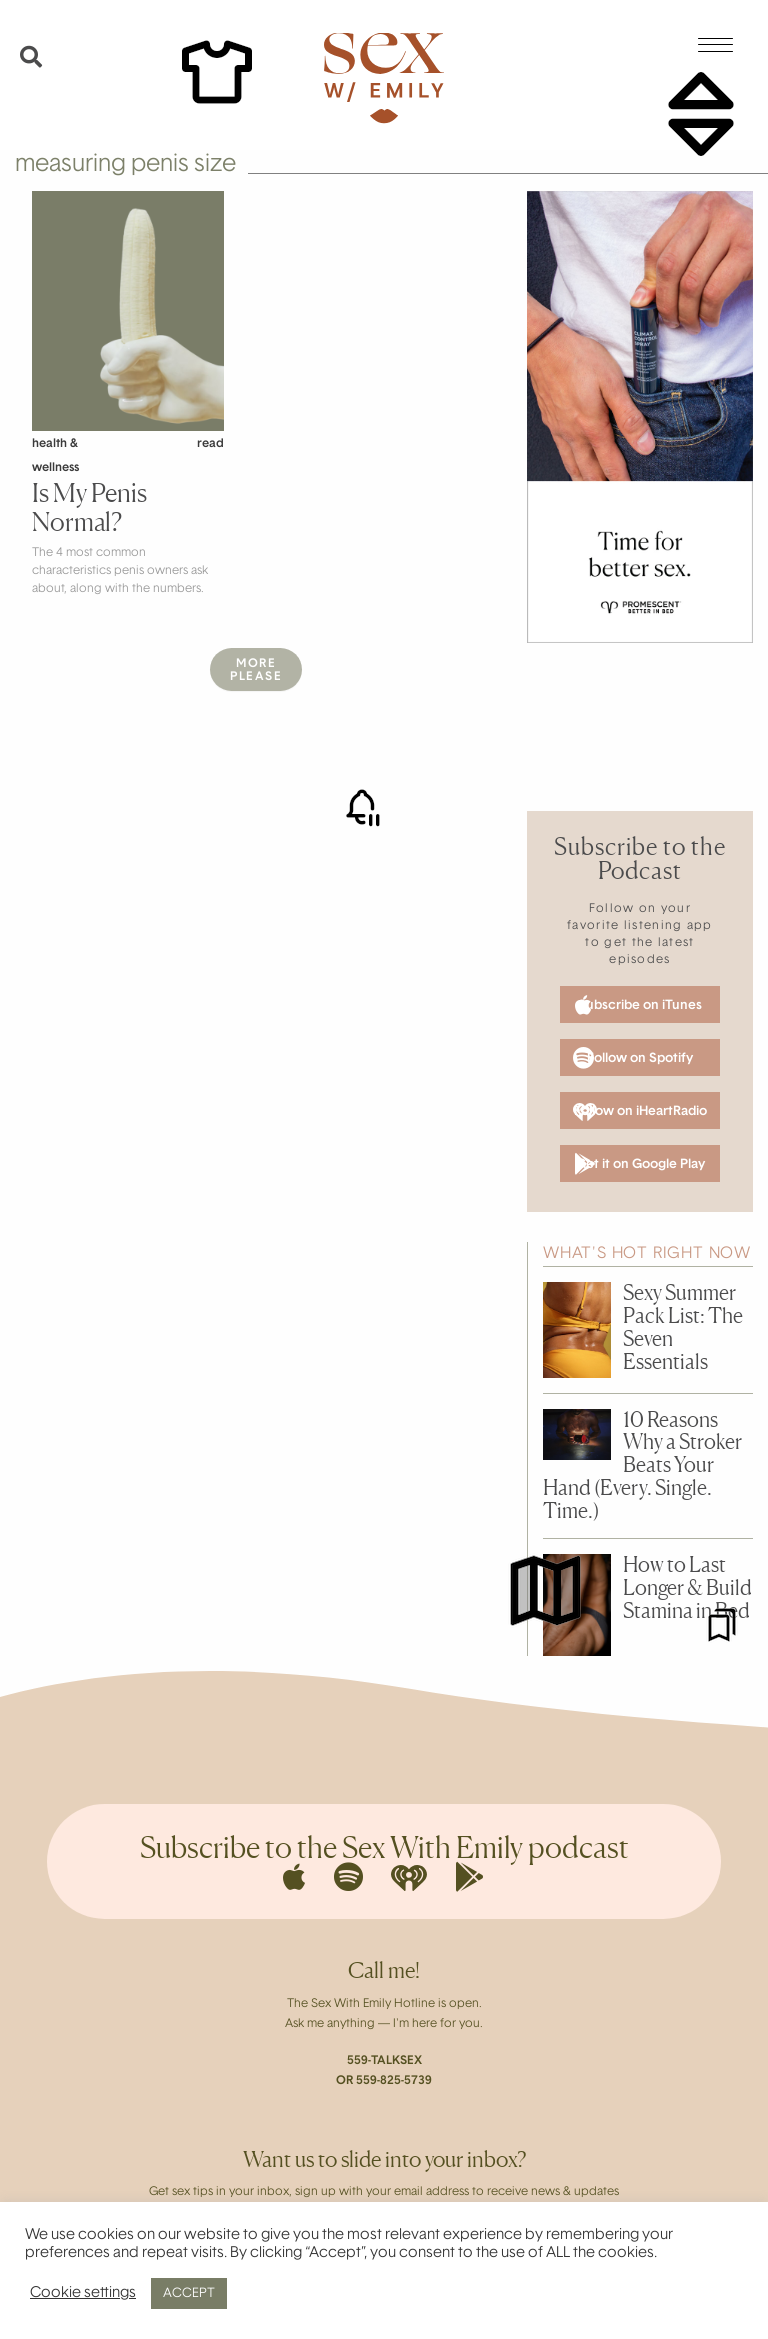 This screenshot has height=2339, width=768. What do you see at coordinates (362, 807) in the screenshot?
I see `pause notifications` at bounding box center [362, 807].